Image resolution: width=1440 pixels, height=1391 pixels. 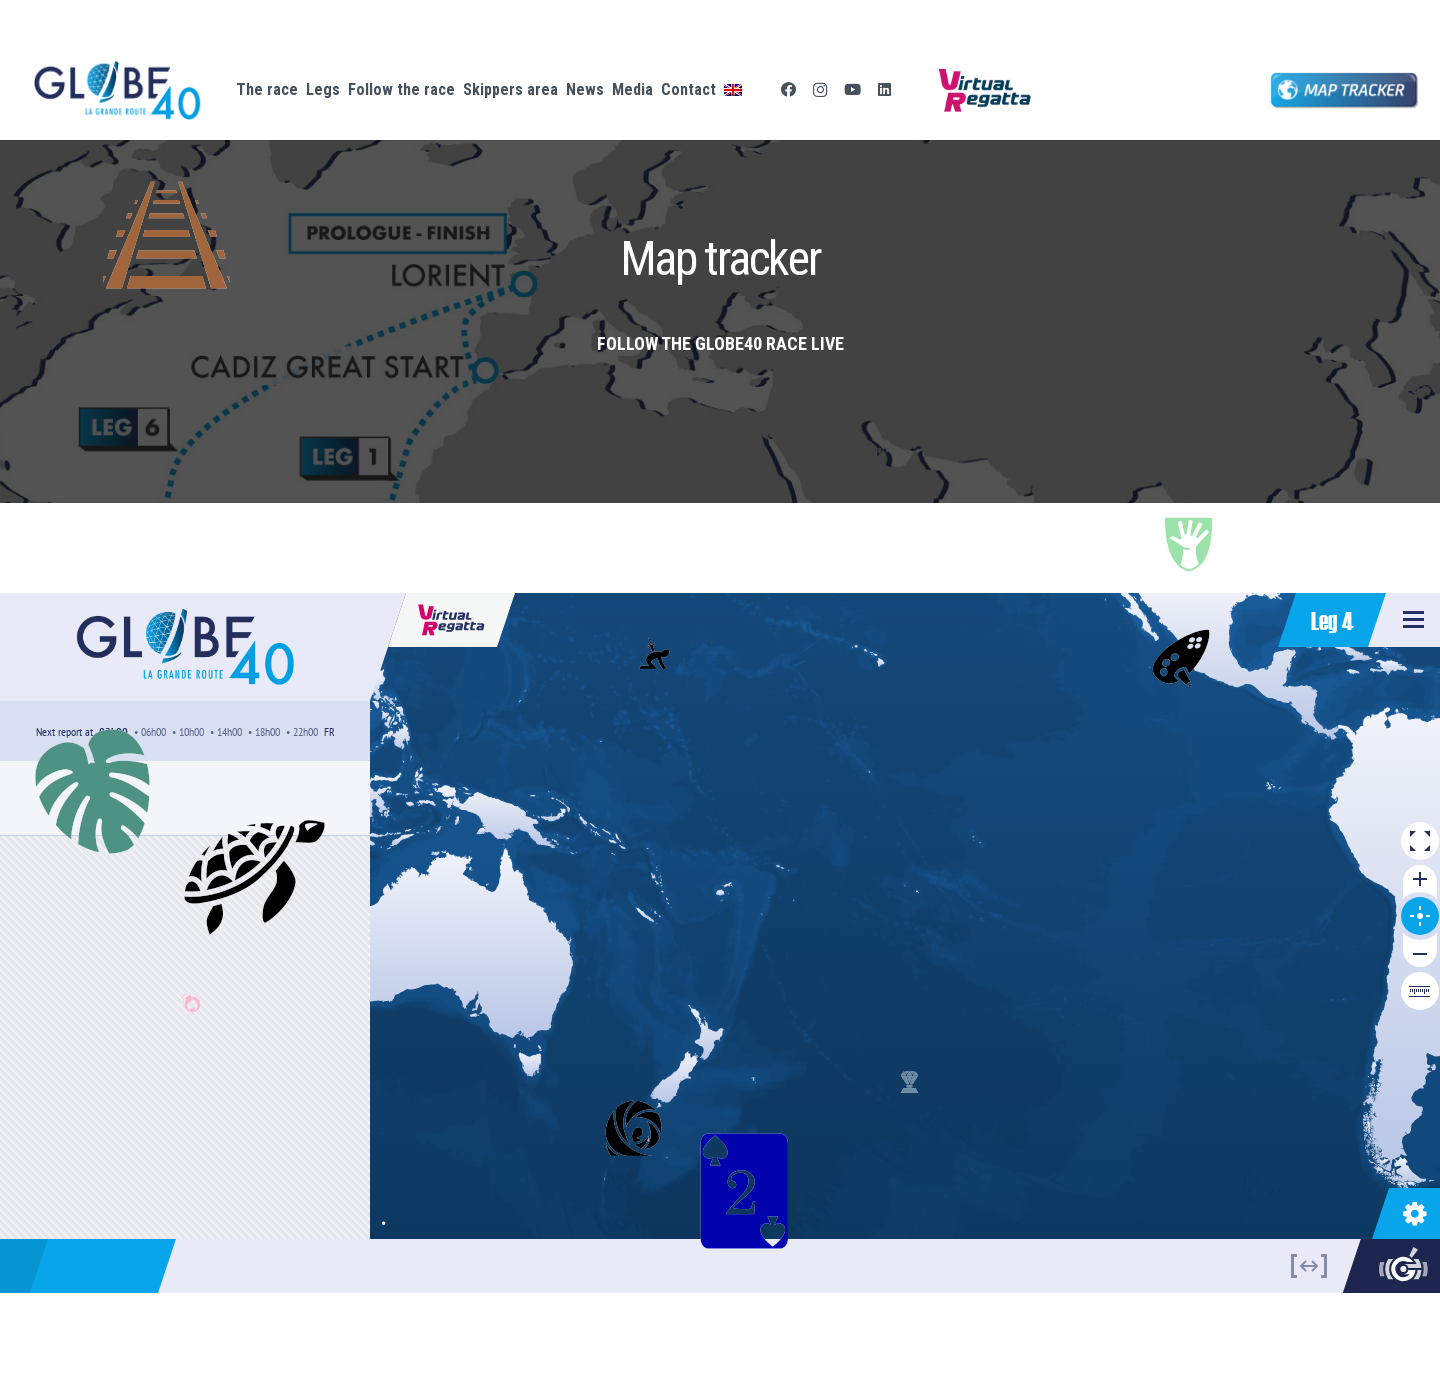 What do you see at coordinates (92, 791) in the screenshot?
I see `decorative plant or nature-themed category icon` at bounding box center [92, 791].